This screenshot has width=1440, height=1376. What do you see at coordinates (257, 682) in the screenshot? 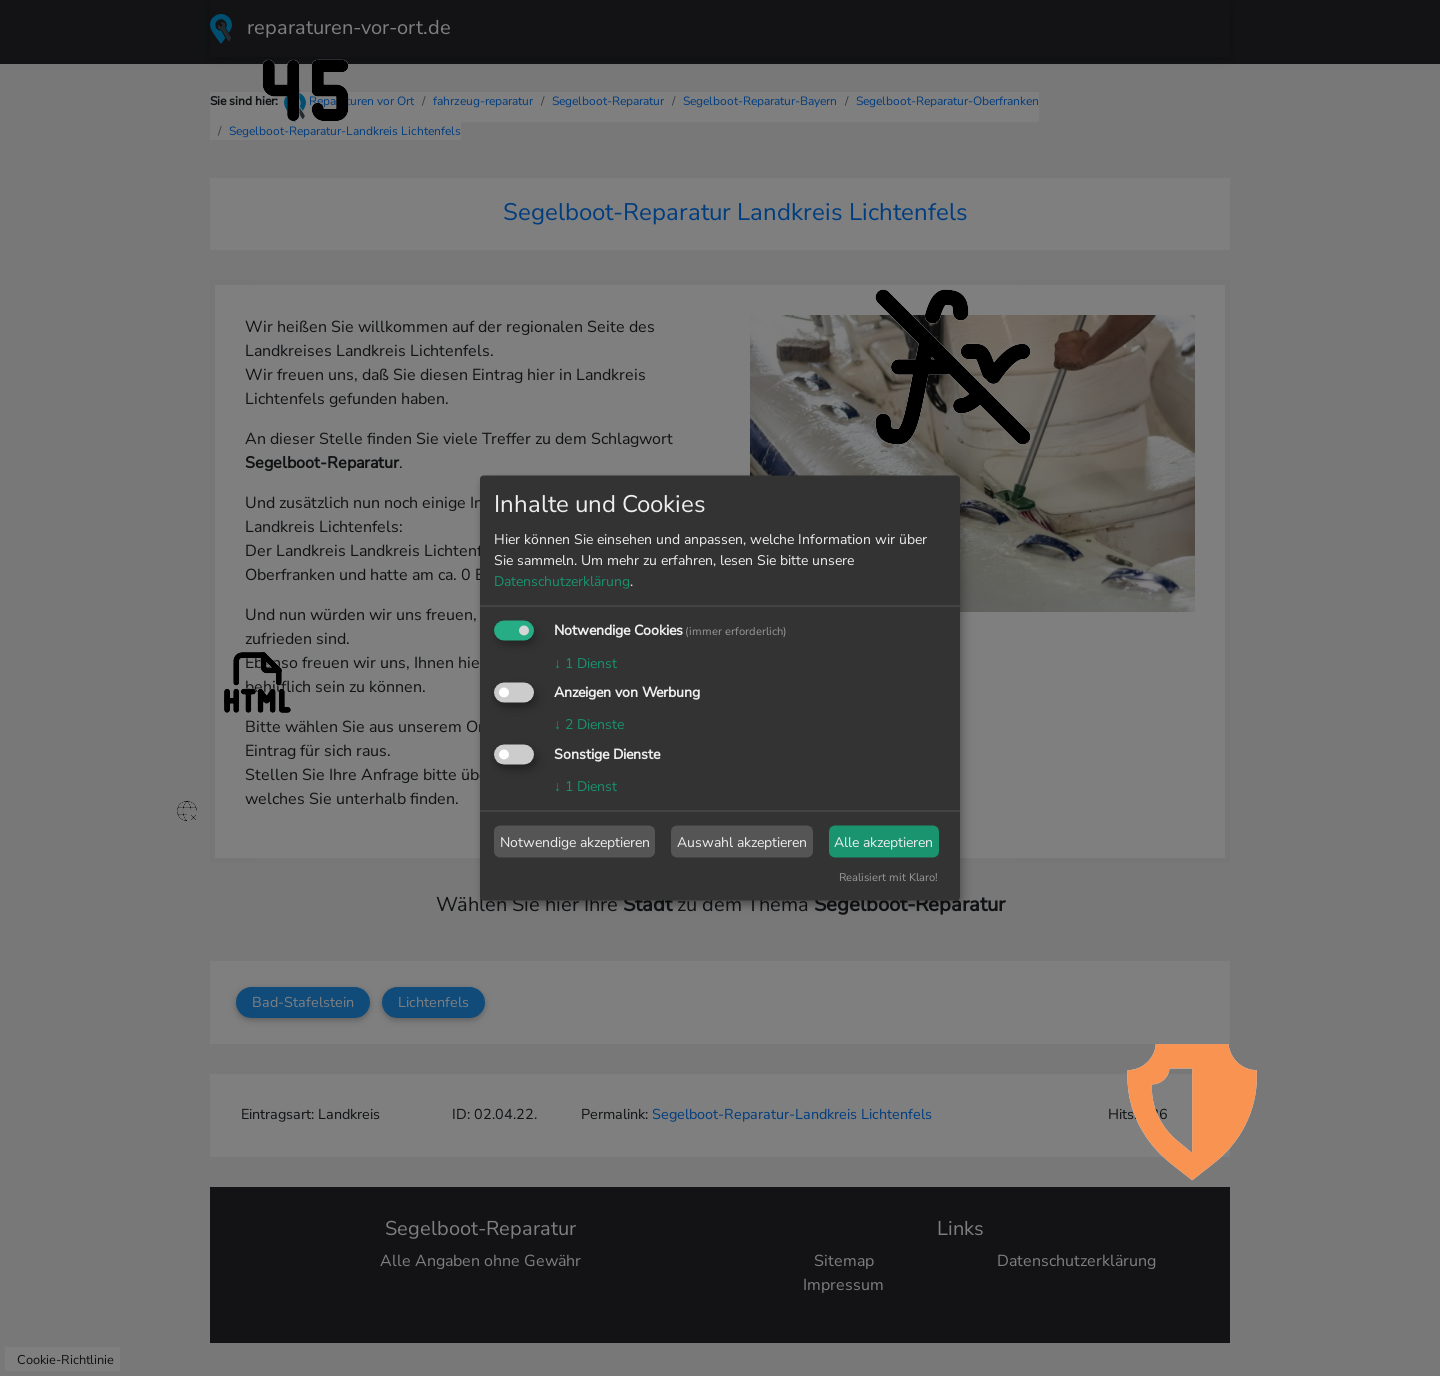
I see `indicates an HTML file type` at bounding box center [257, 682].